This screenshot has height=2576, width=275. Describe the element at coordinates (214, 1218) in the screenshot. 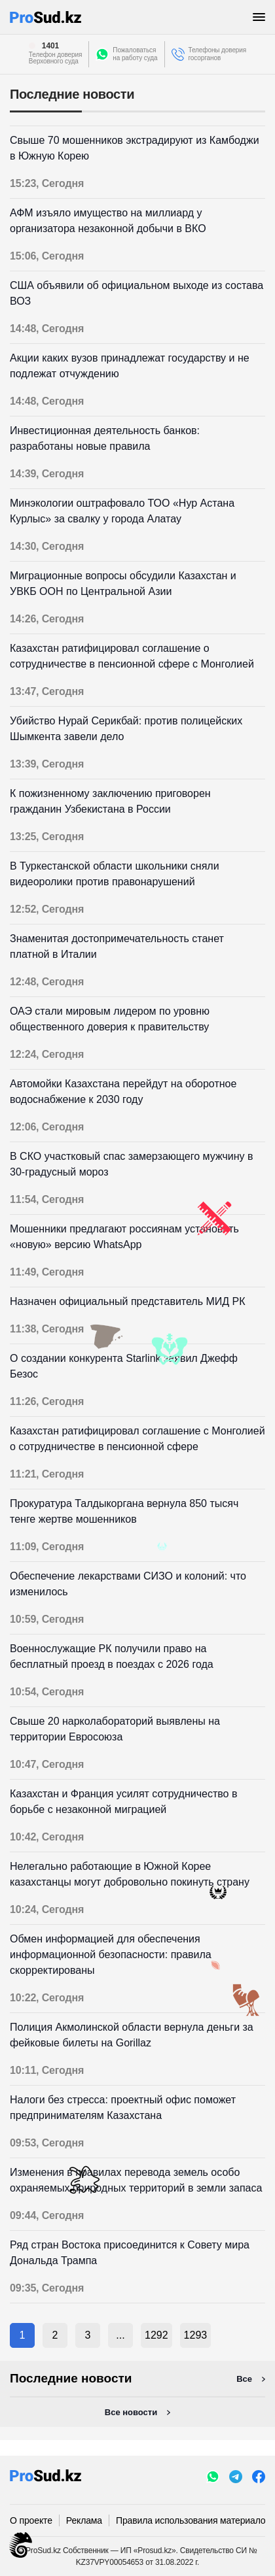

I see `access design or drawing tools` at that location.